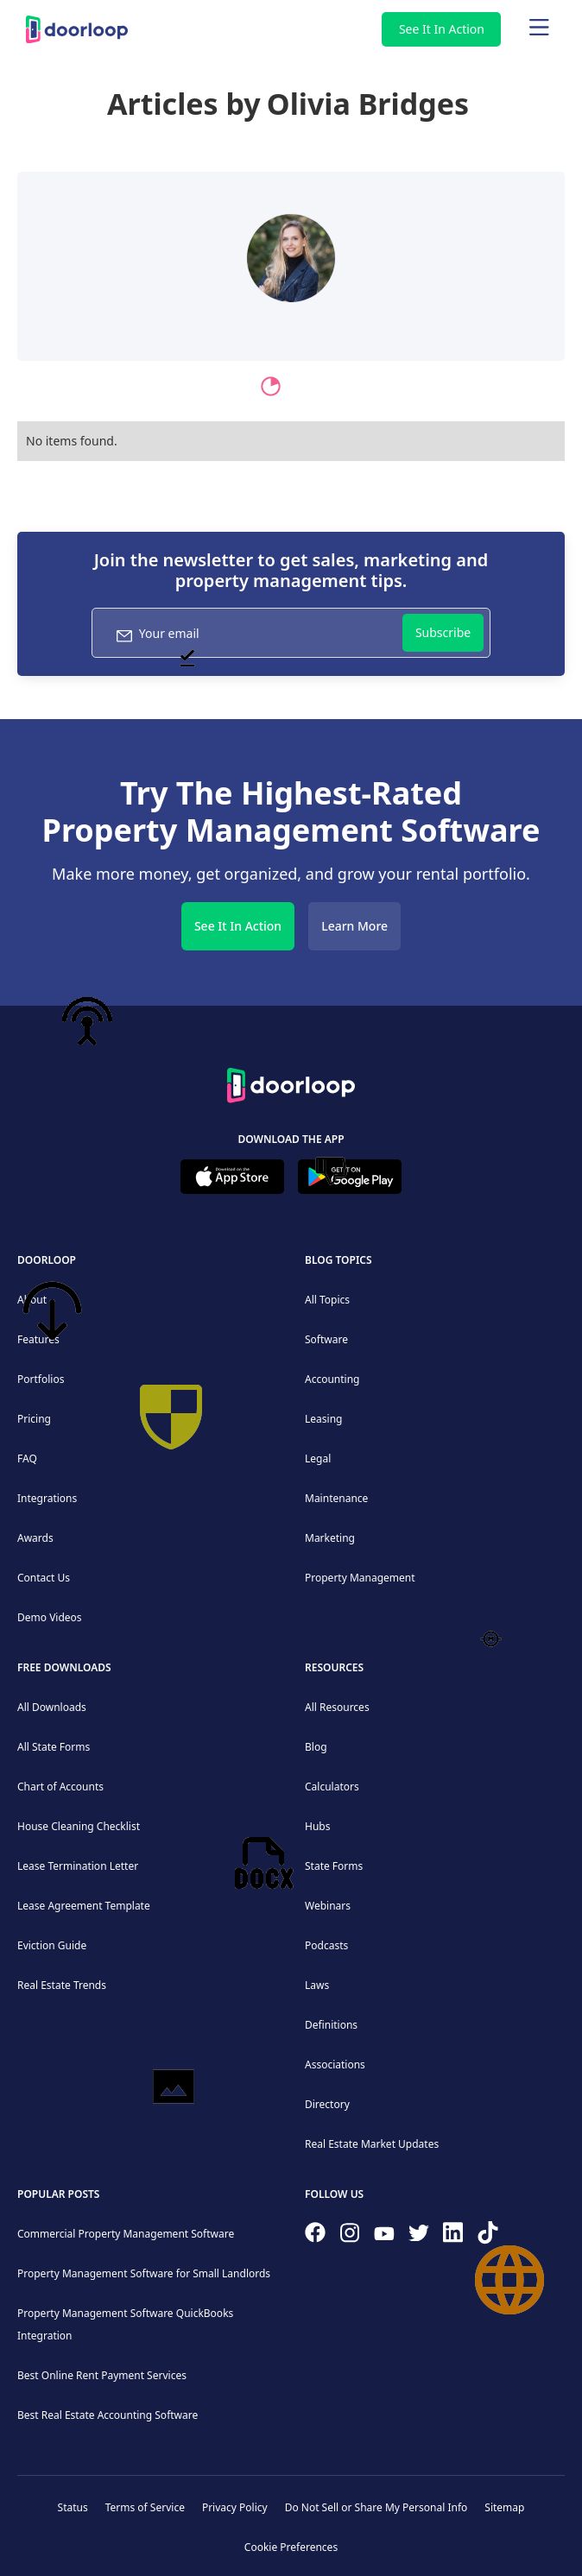 Image resolution: width=582 pixels, height=2576 pixels. What do you see at coordinates (490, 1638) in the screenshot?
I see `represents a motor component in a circuit diagram` at bounding box center [490, 1638].